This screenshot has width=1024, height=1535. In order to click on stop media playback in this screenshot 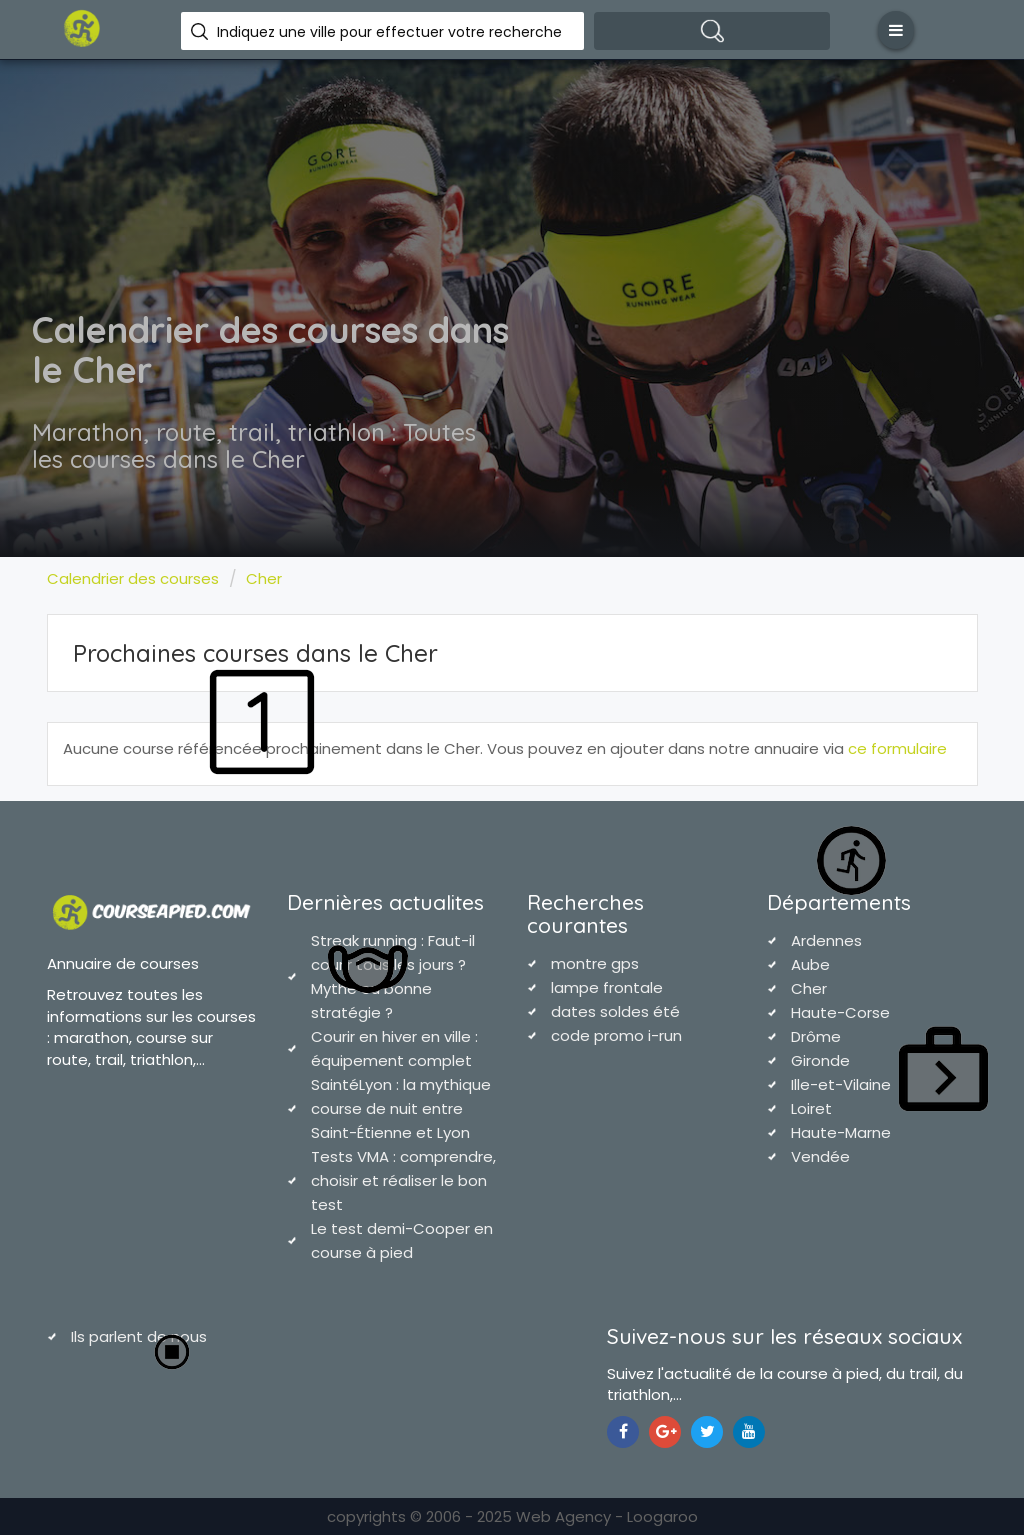, I will do `click(172, 1352)`.